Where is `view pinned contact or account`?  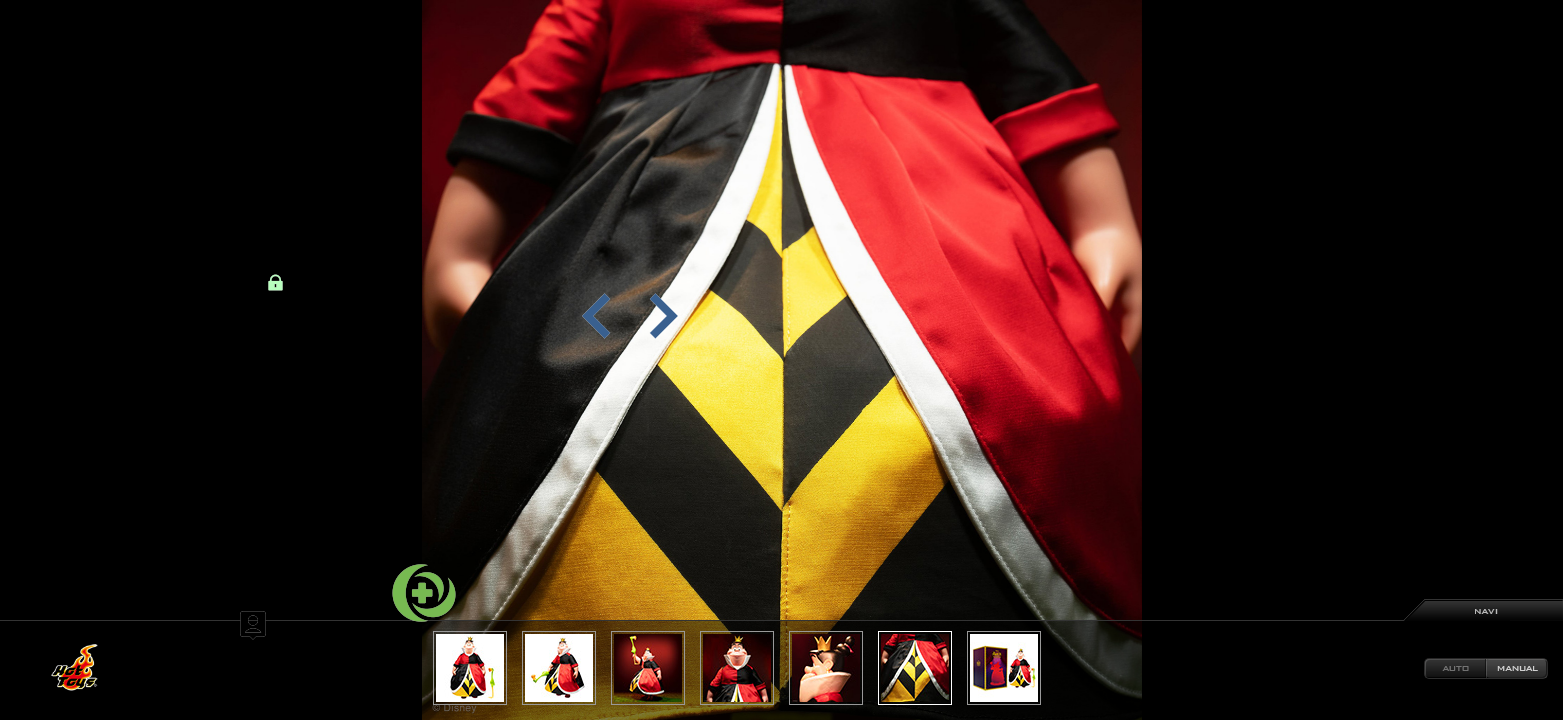
view pinned contact or account is located at coordinates (253, 624).